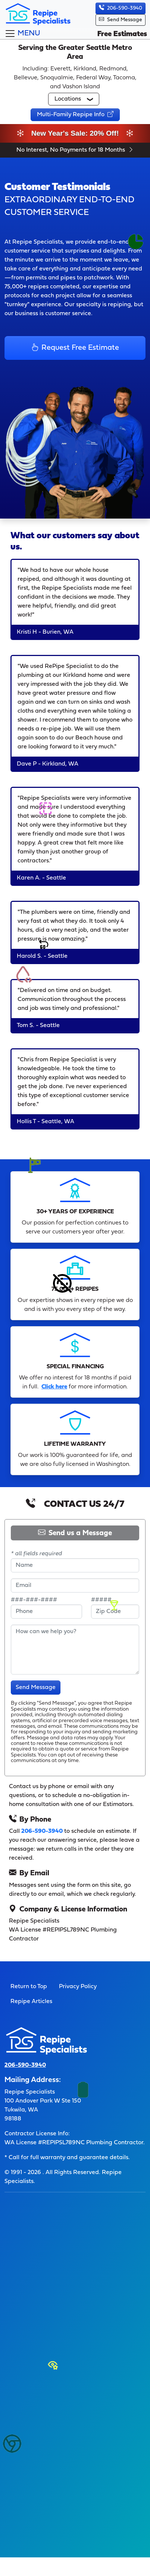 The height and width of the screenshot is (2576, 150). I want to click on add to favorites or watchlist, so click(53, 2364).